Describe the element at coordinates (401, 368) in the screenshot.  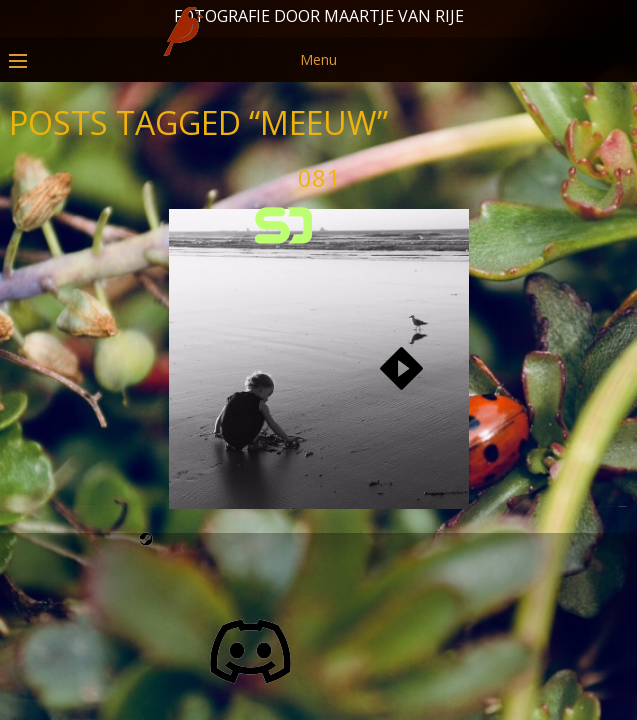
I see `open Stremio media streaming app` at that location.